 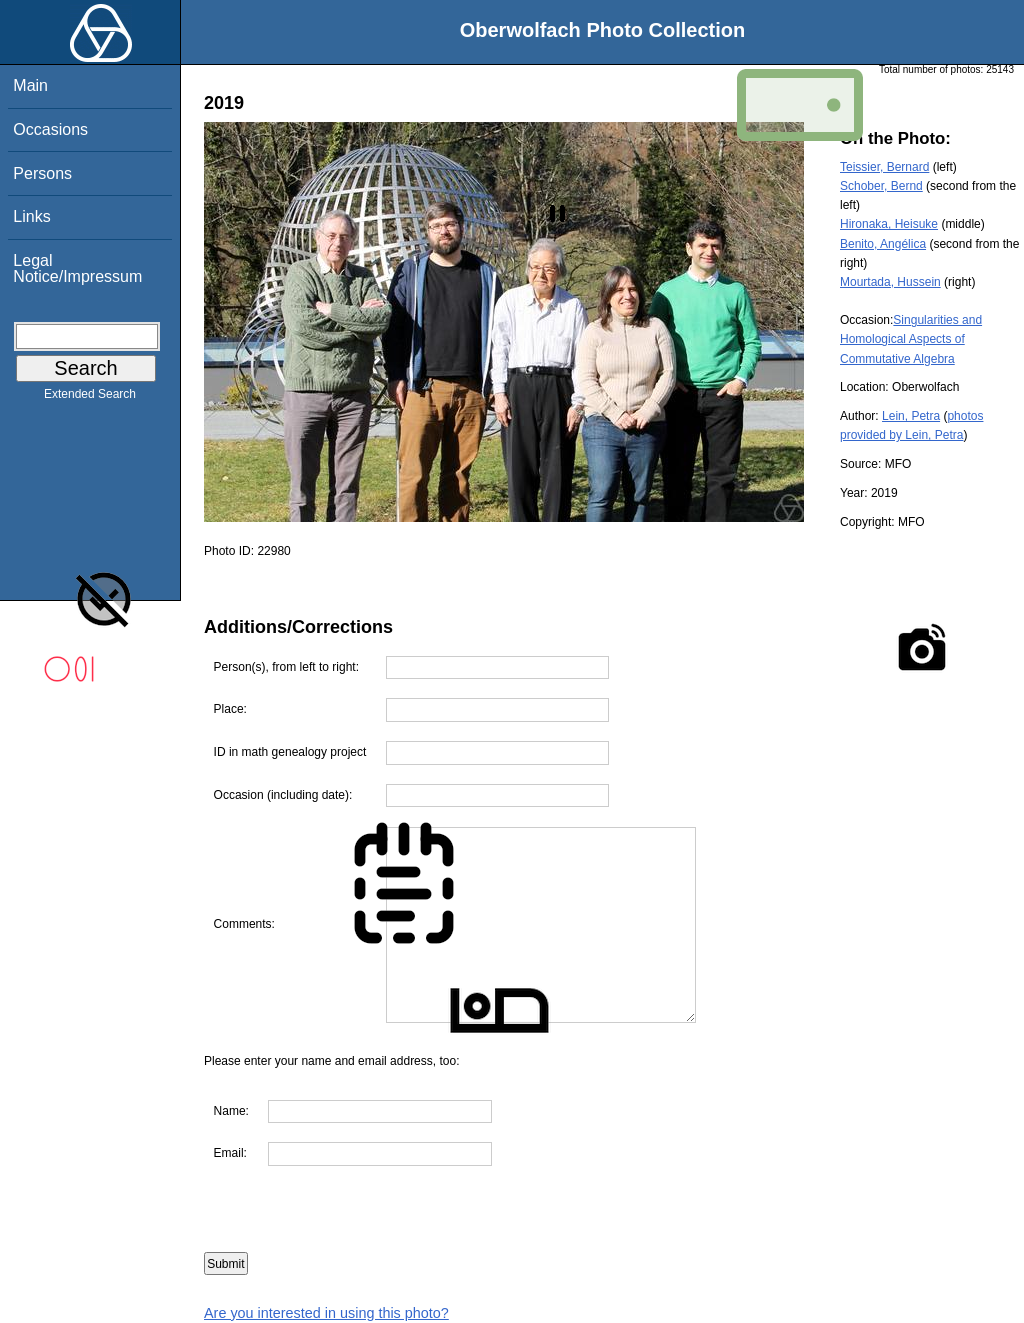 What do you see at coordinates (69, 669) in the screenshot?
I see `open article on Medium` at bounding box center [69, 669].